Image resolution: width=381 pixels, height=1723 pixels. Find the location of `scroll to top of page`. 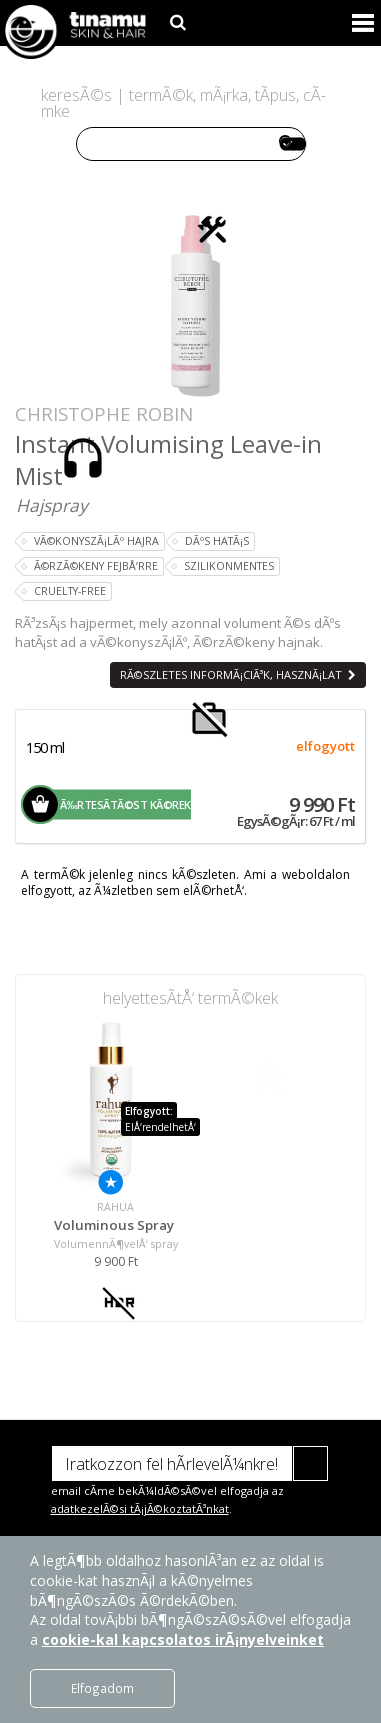

scroll to top of page is located at coordinates (269, 1079).